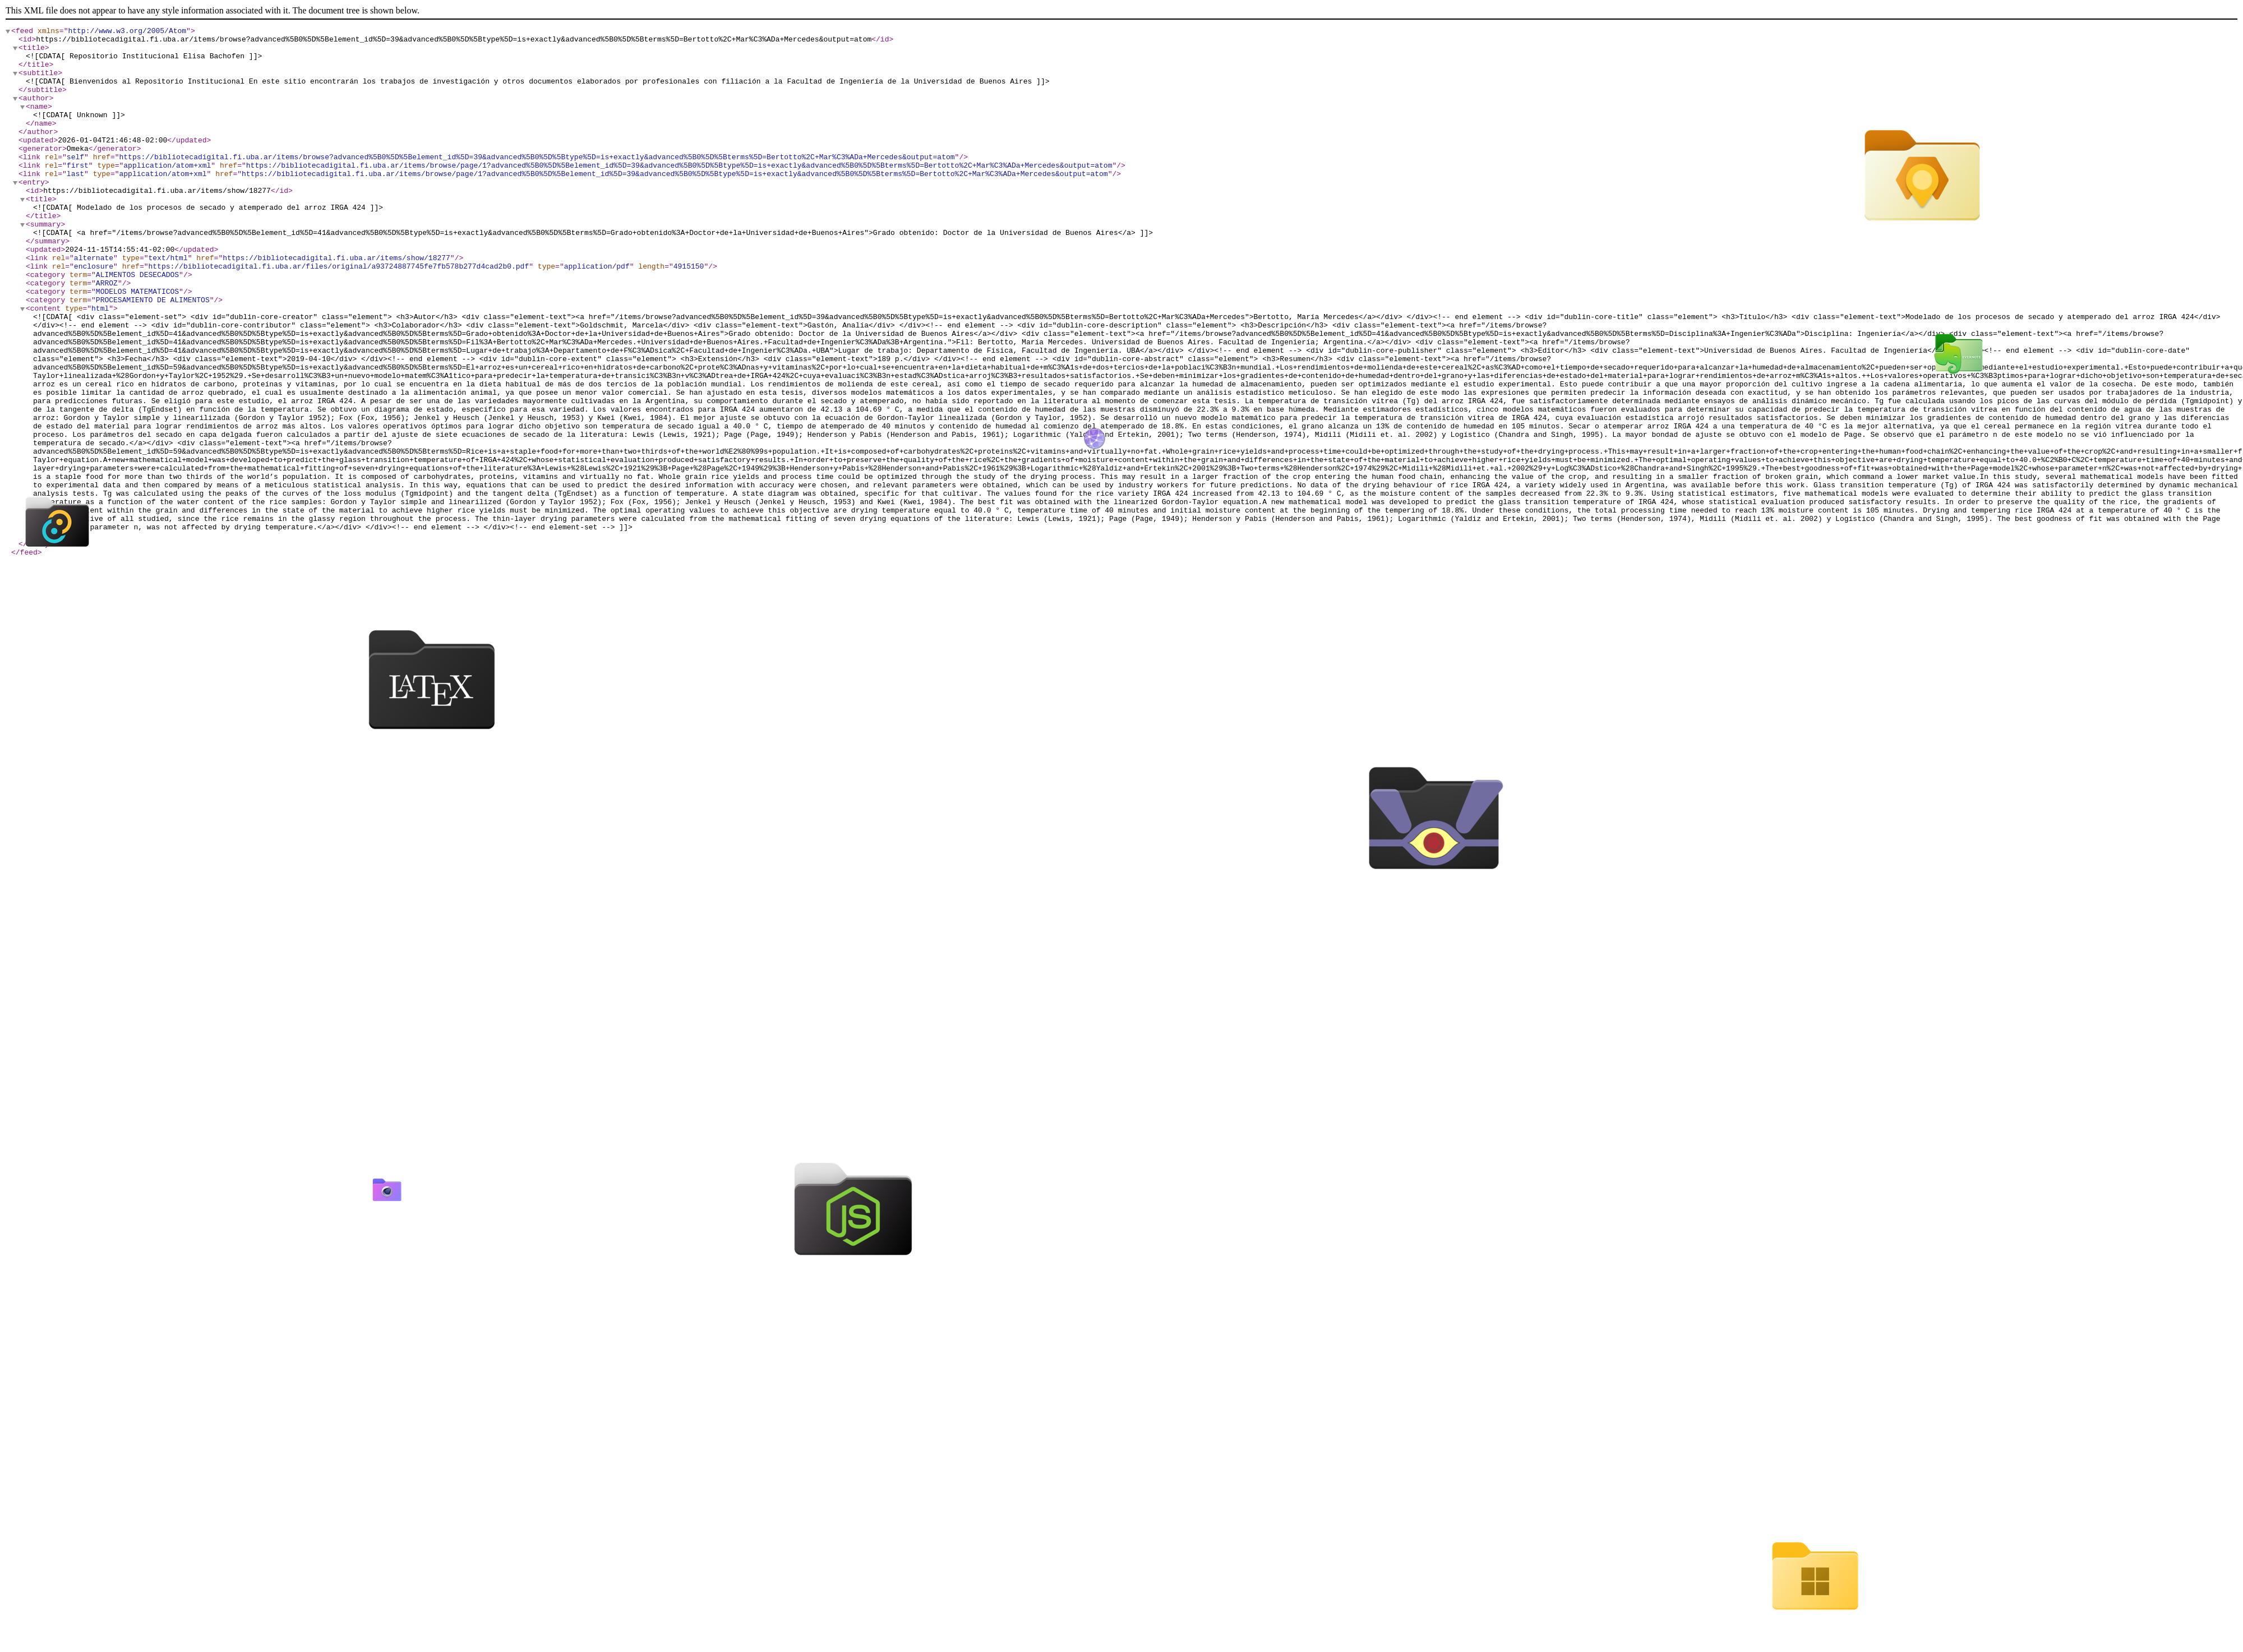 This screenshot has width=2243, height=1652. Describe the element at coordinates (431, 683) in the screenshot. I see `open folder containing LaTeX documents` at that location.